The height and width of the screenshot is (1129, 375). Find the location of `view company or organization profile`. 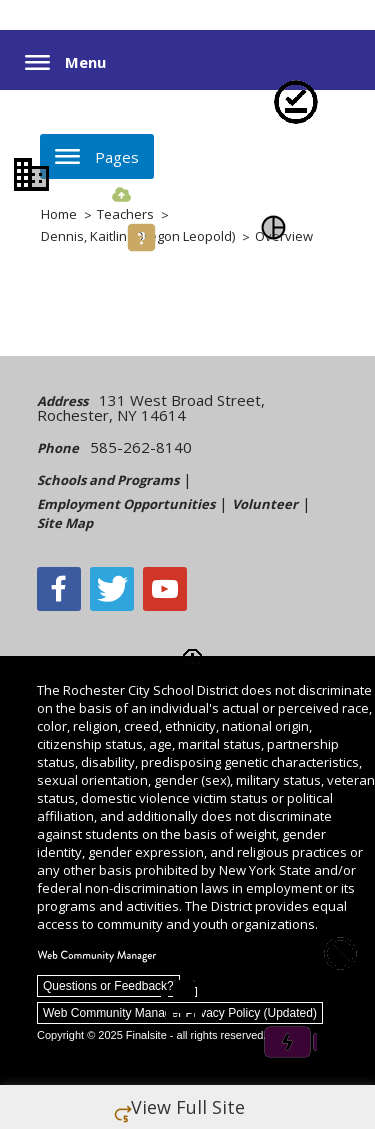

view company or organization profile is located at coordinates (31, 174).